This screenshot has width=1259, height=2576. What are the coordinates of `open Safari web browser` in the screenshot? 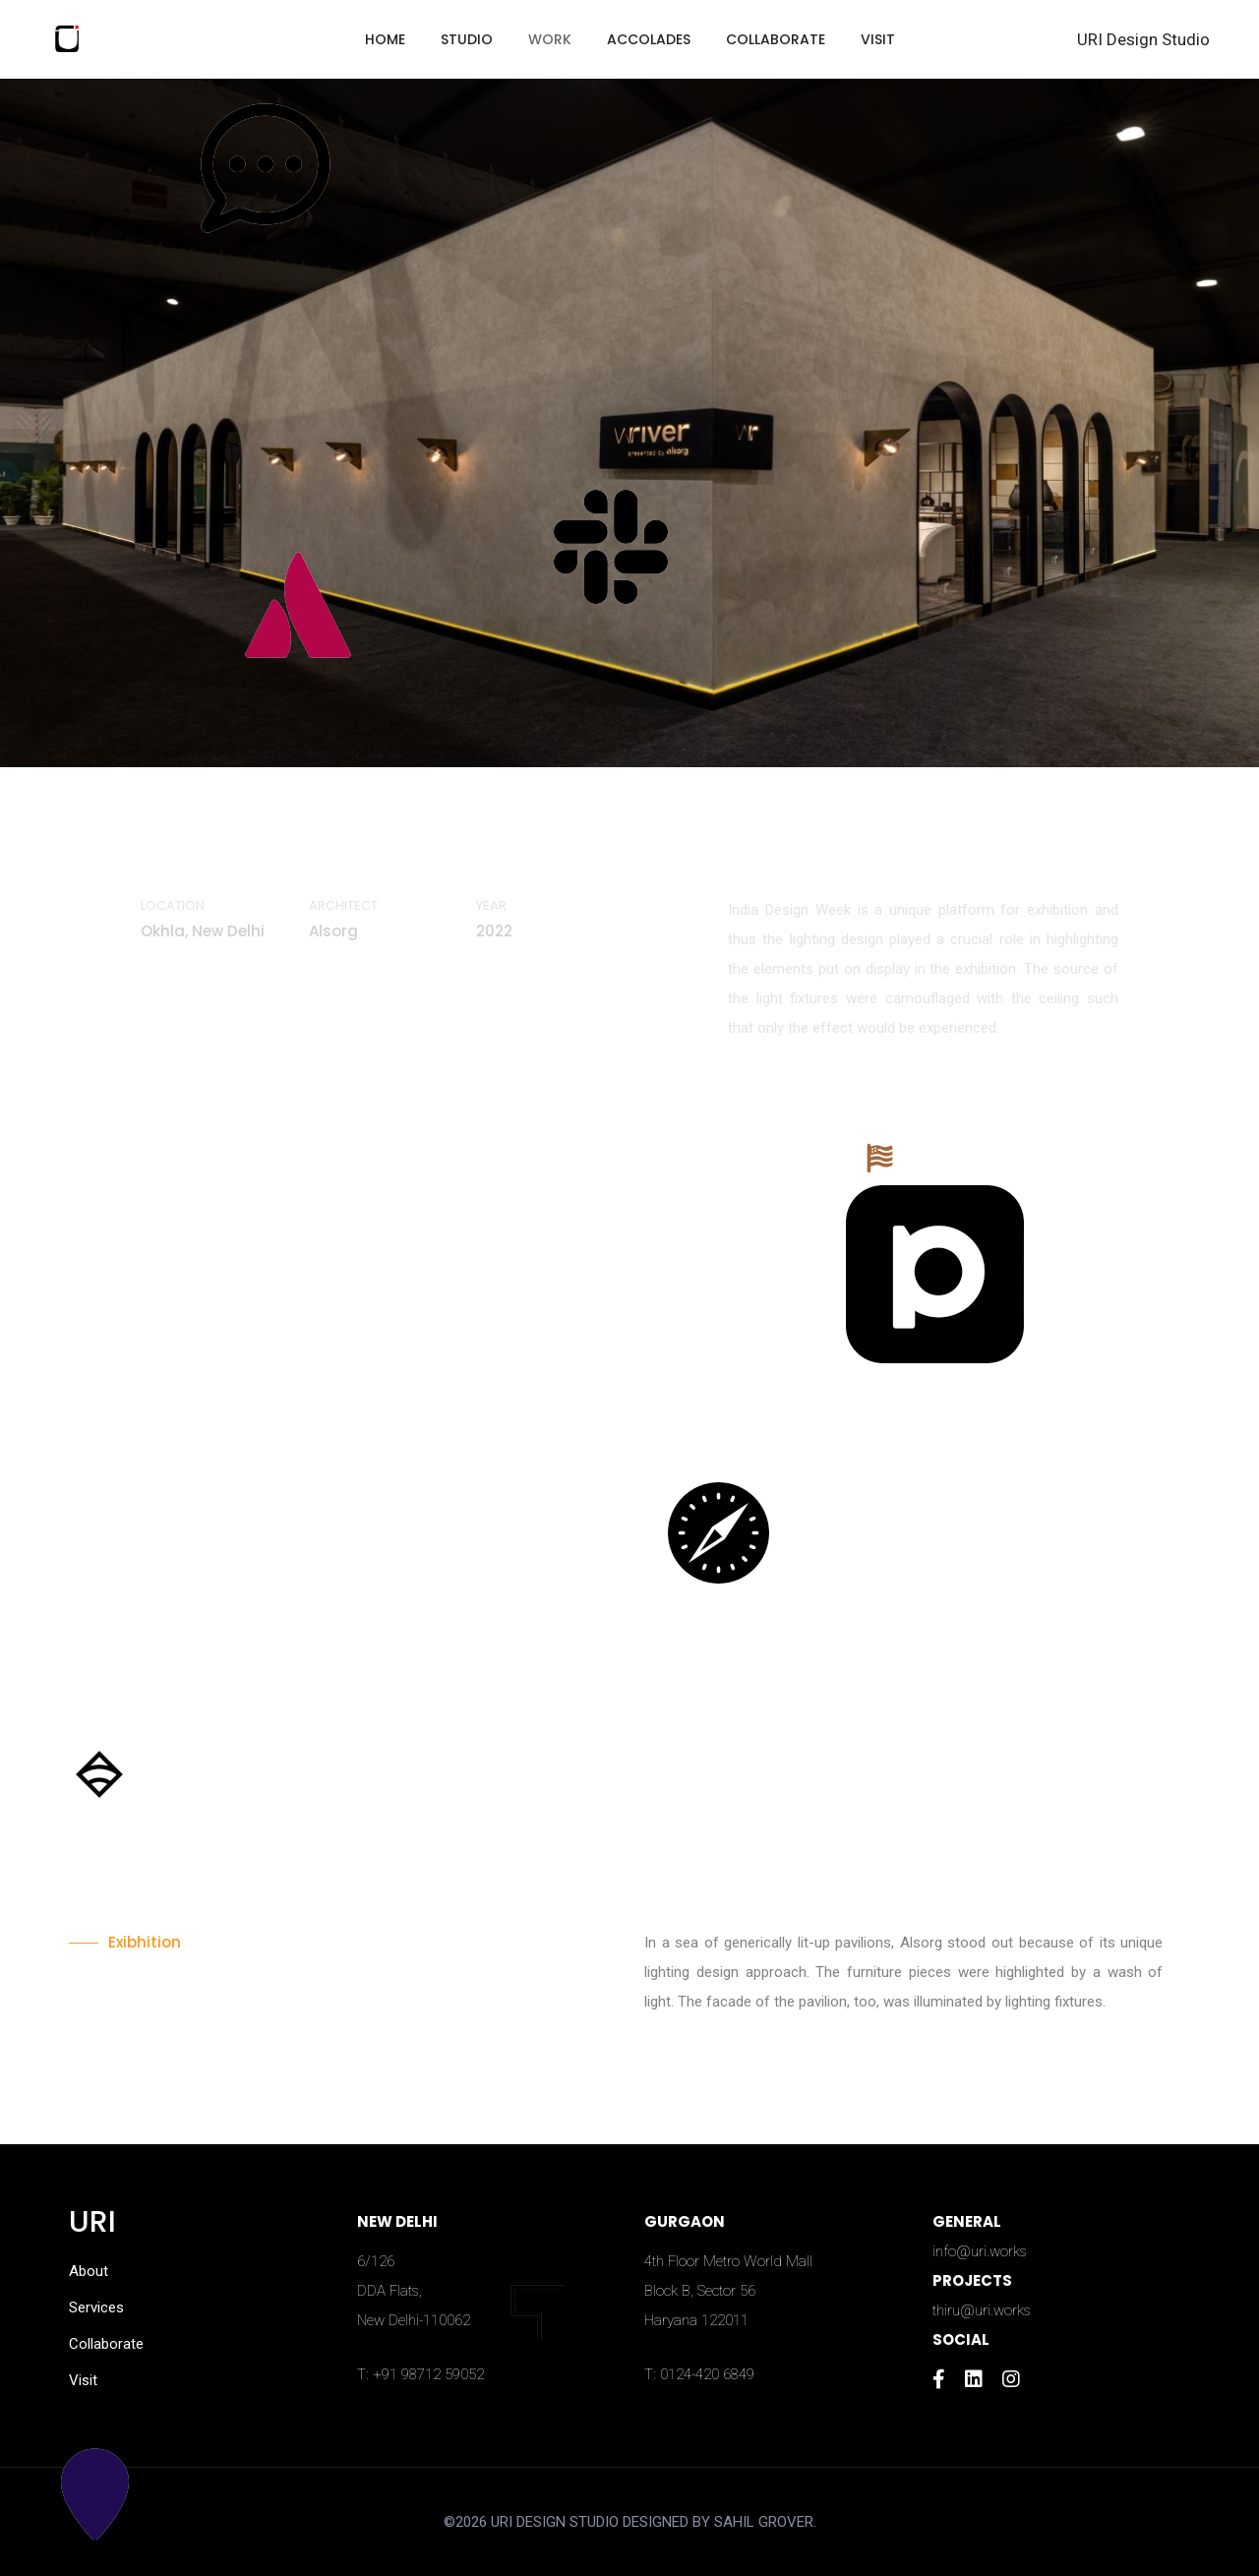 It's located at (718, 1532).